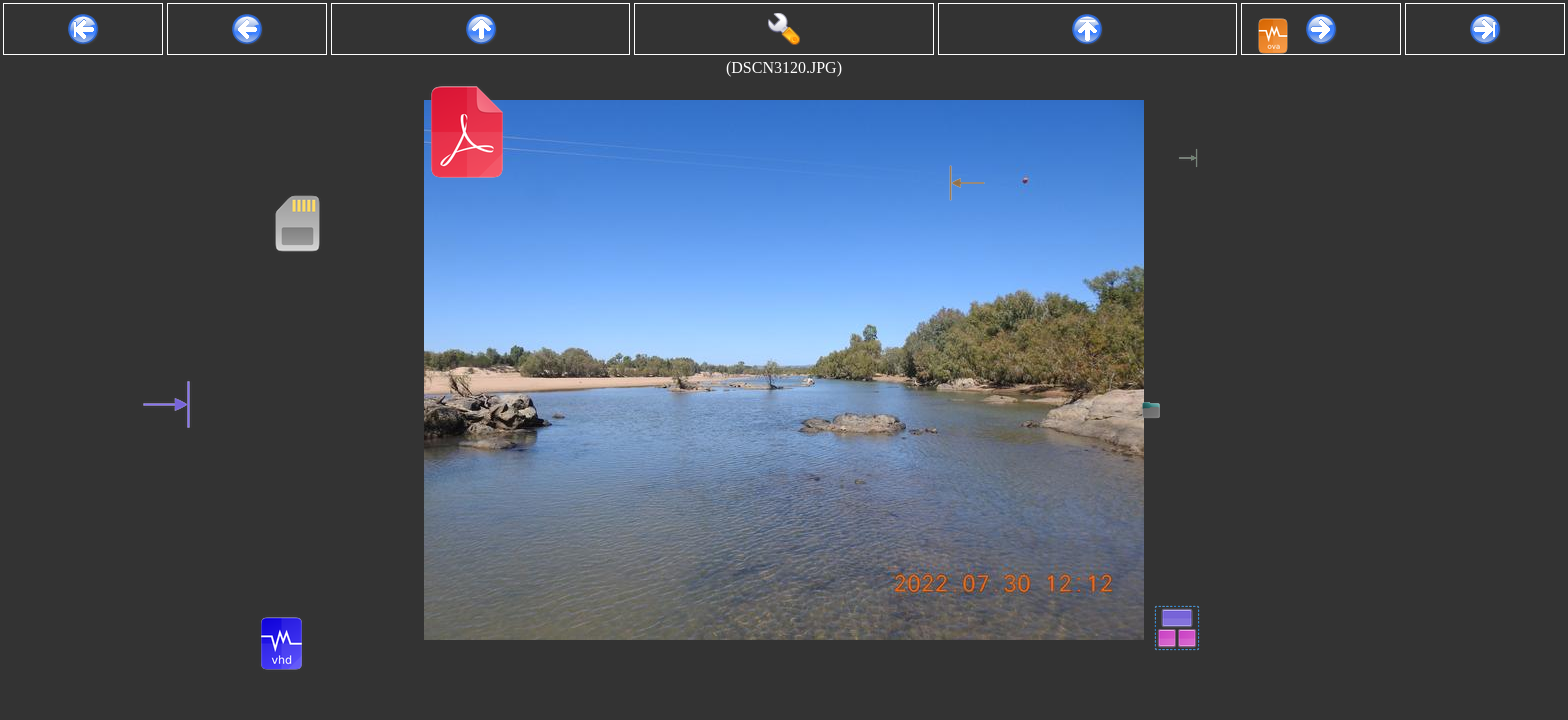 Image resolution: width=1568 pixels, height=720 pixels. I want to click on access removable storage device, so click(297, 223).